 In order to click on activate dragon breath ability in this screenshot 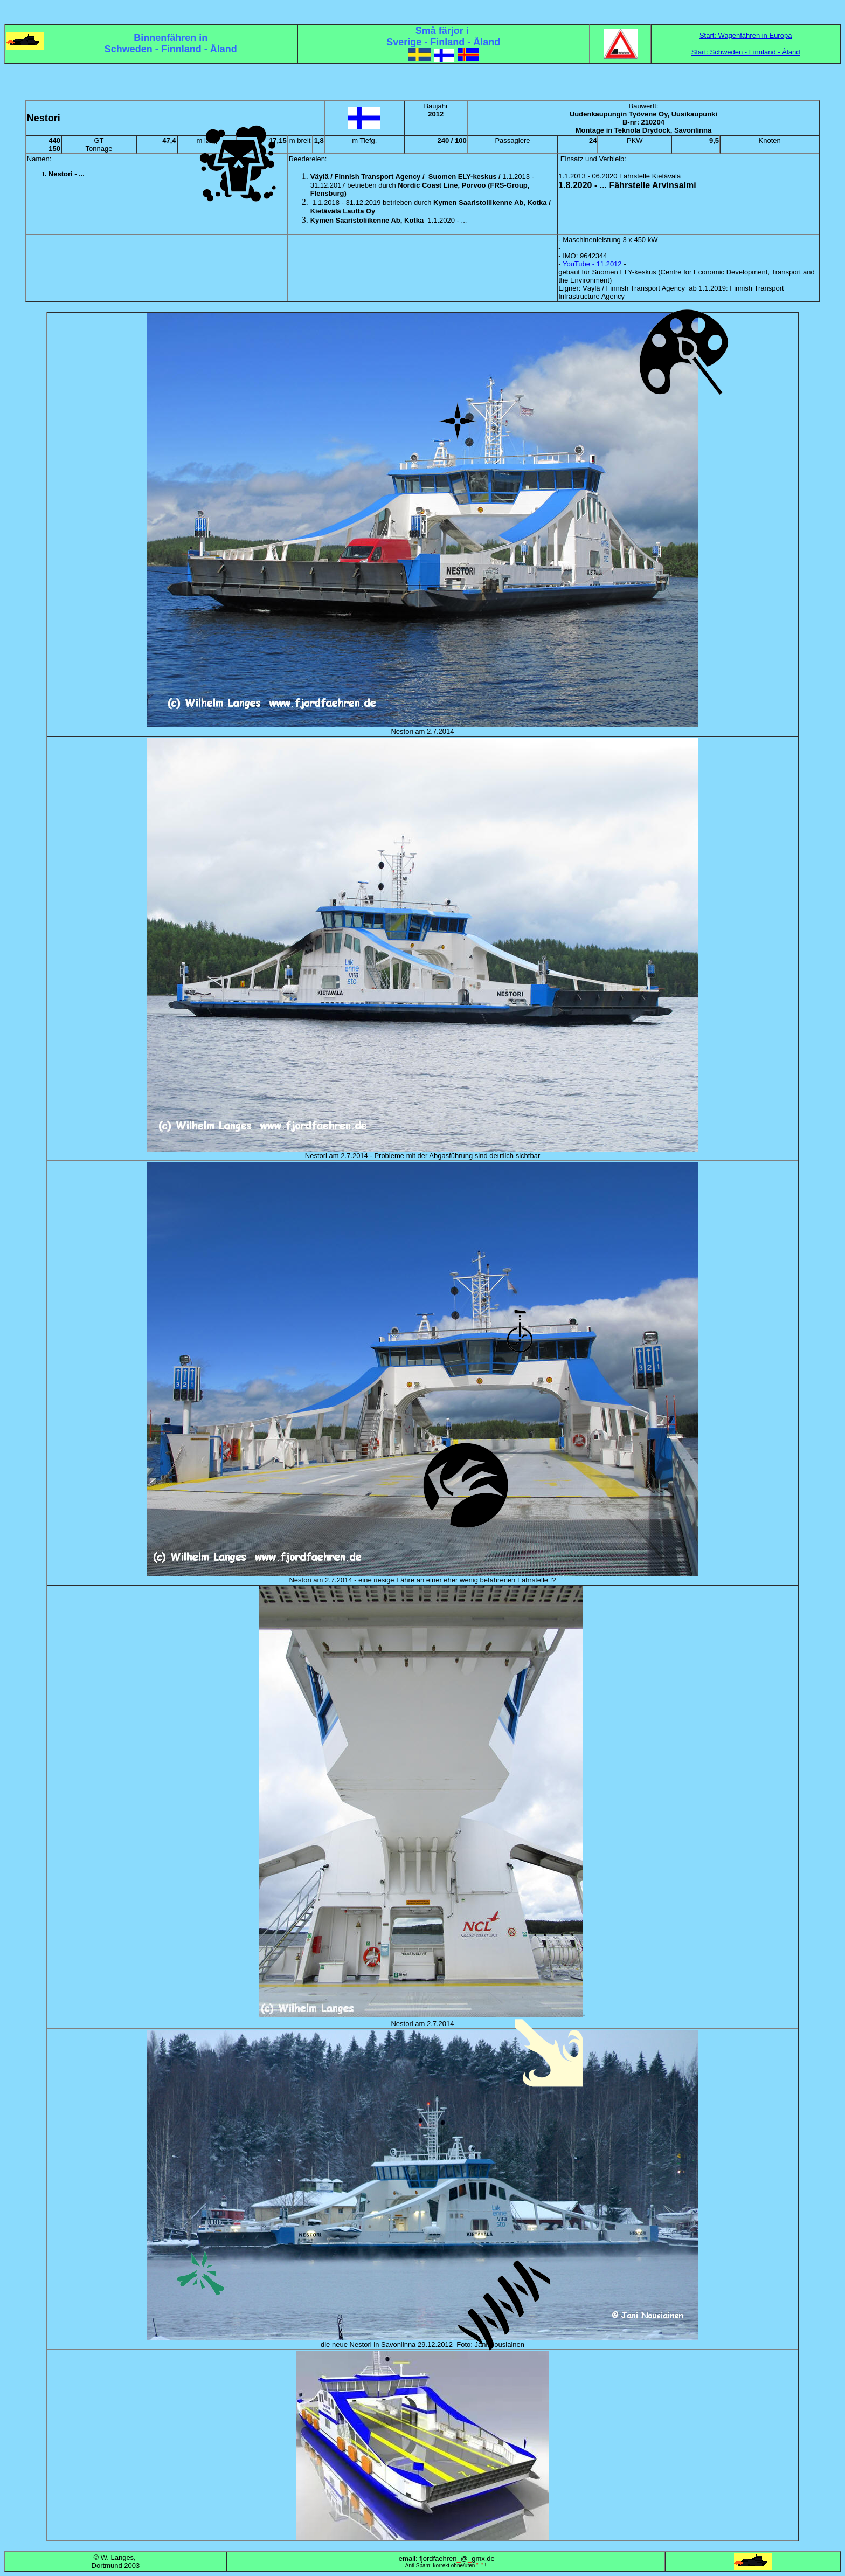, I will do `click(549, 2053)`.